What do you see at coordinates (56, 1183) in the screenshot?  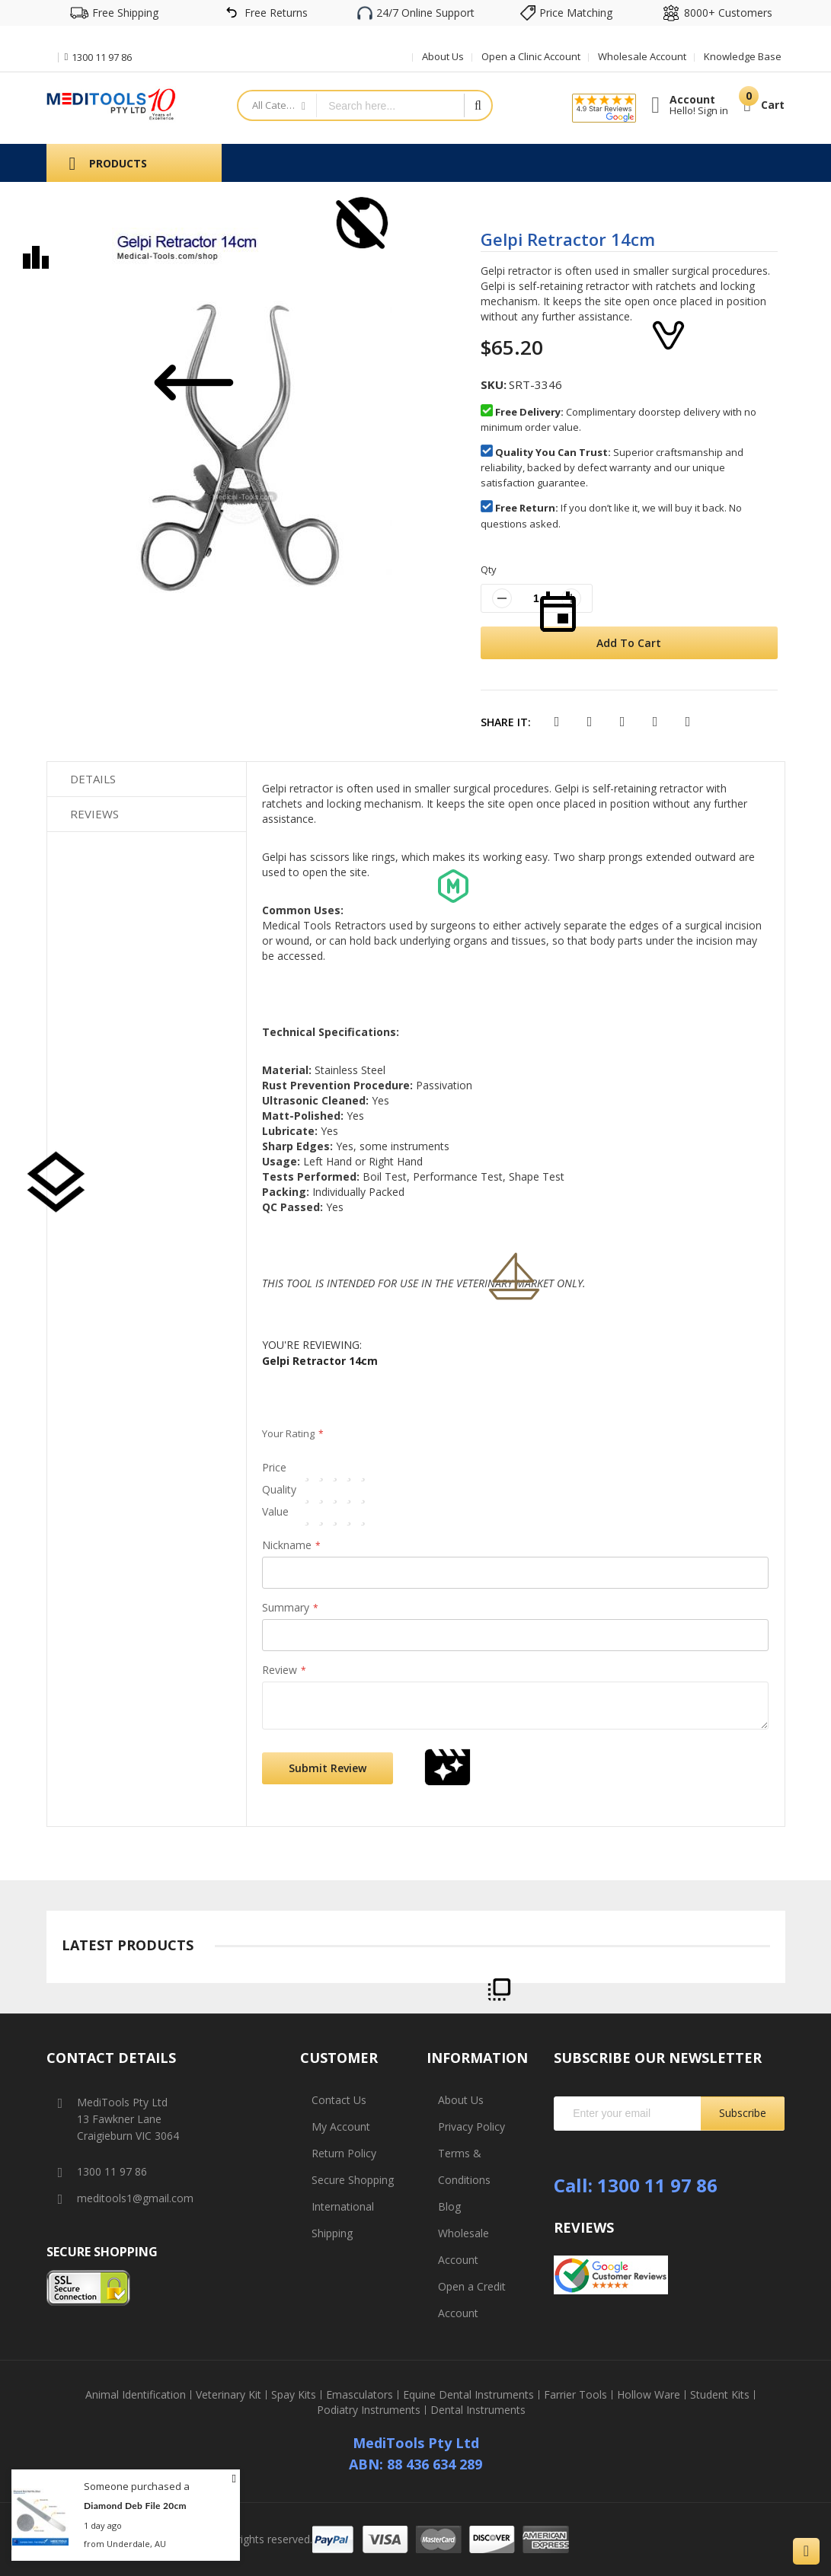 I see `toggle map layers on or off` at bounding box center [56, 1183].